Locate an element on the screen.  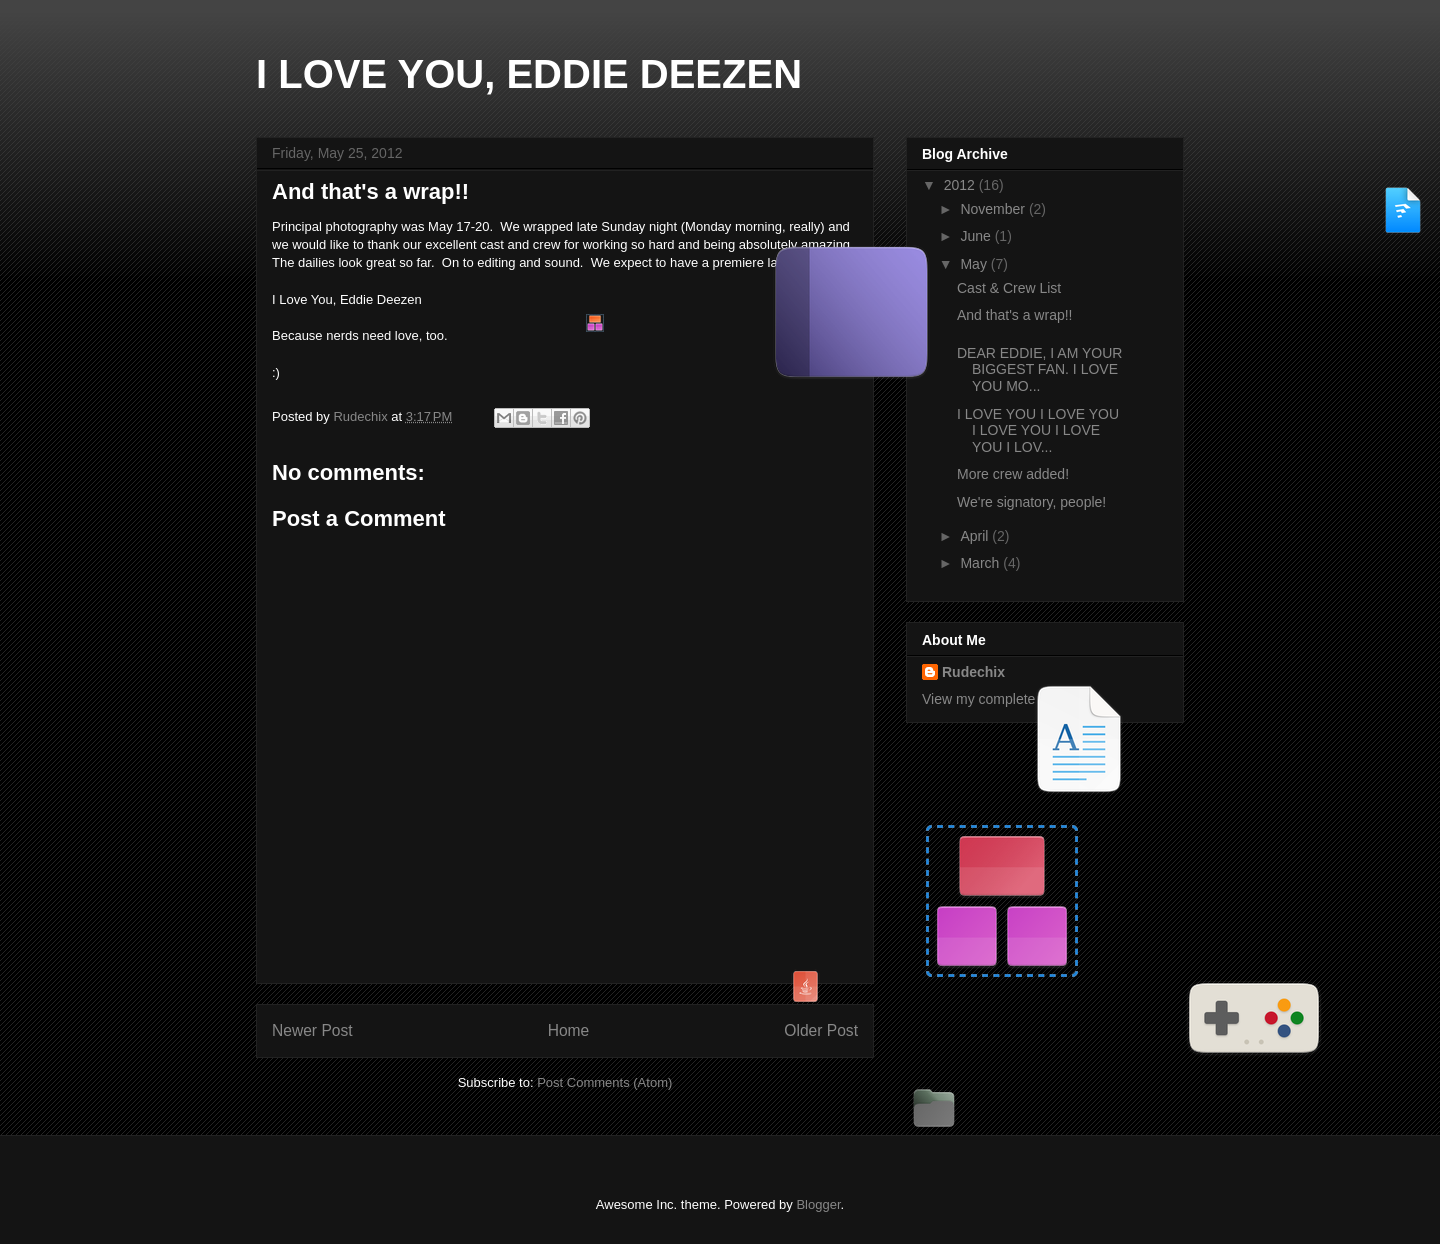
open the games category or folder is located at coordinates (1254, 1018).